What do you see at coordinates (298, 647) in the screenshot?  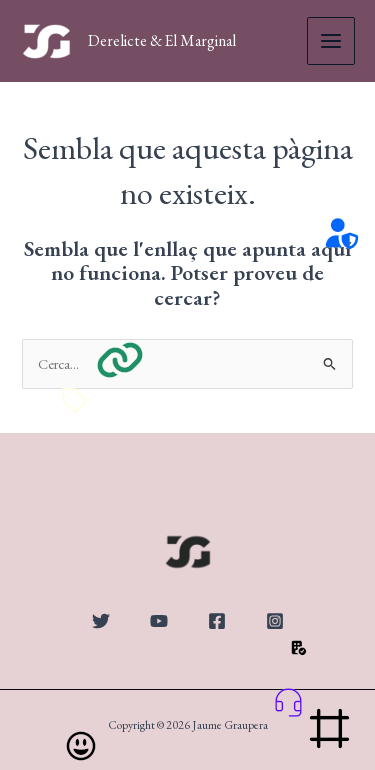 I see `verified business or building location` at bounding box center [298, 647].